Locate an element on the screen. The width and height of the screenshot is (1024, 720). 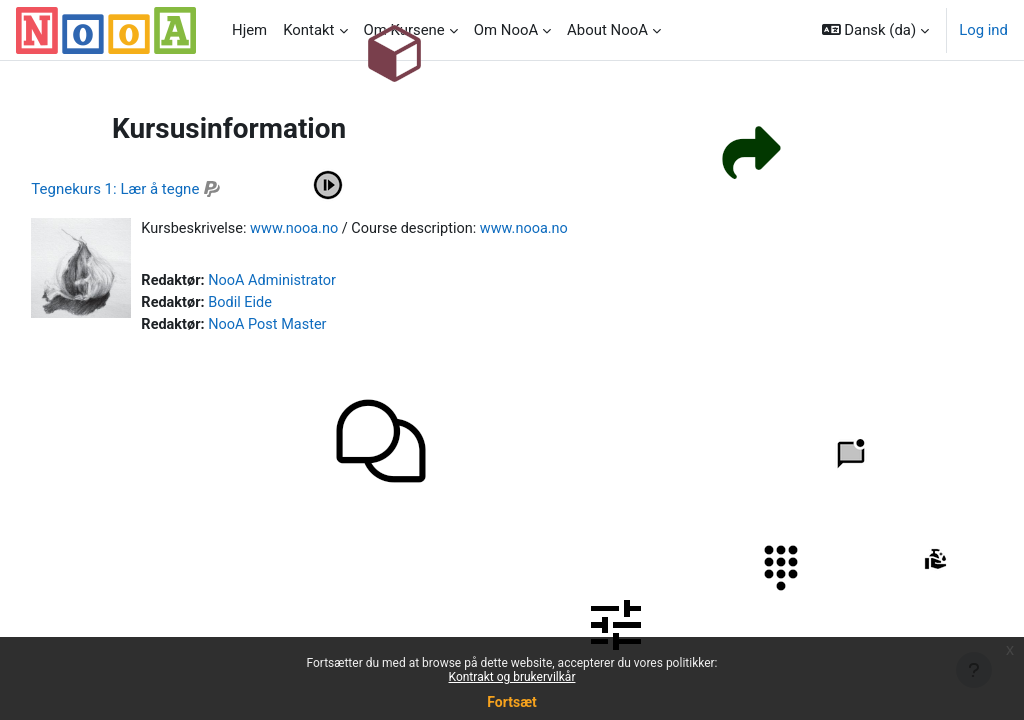
open chat or messaging is located at coordinates (381, 441).